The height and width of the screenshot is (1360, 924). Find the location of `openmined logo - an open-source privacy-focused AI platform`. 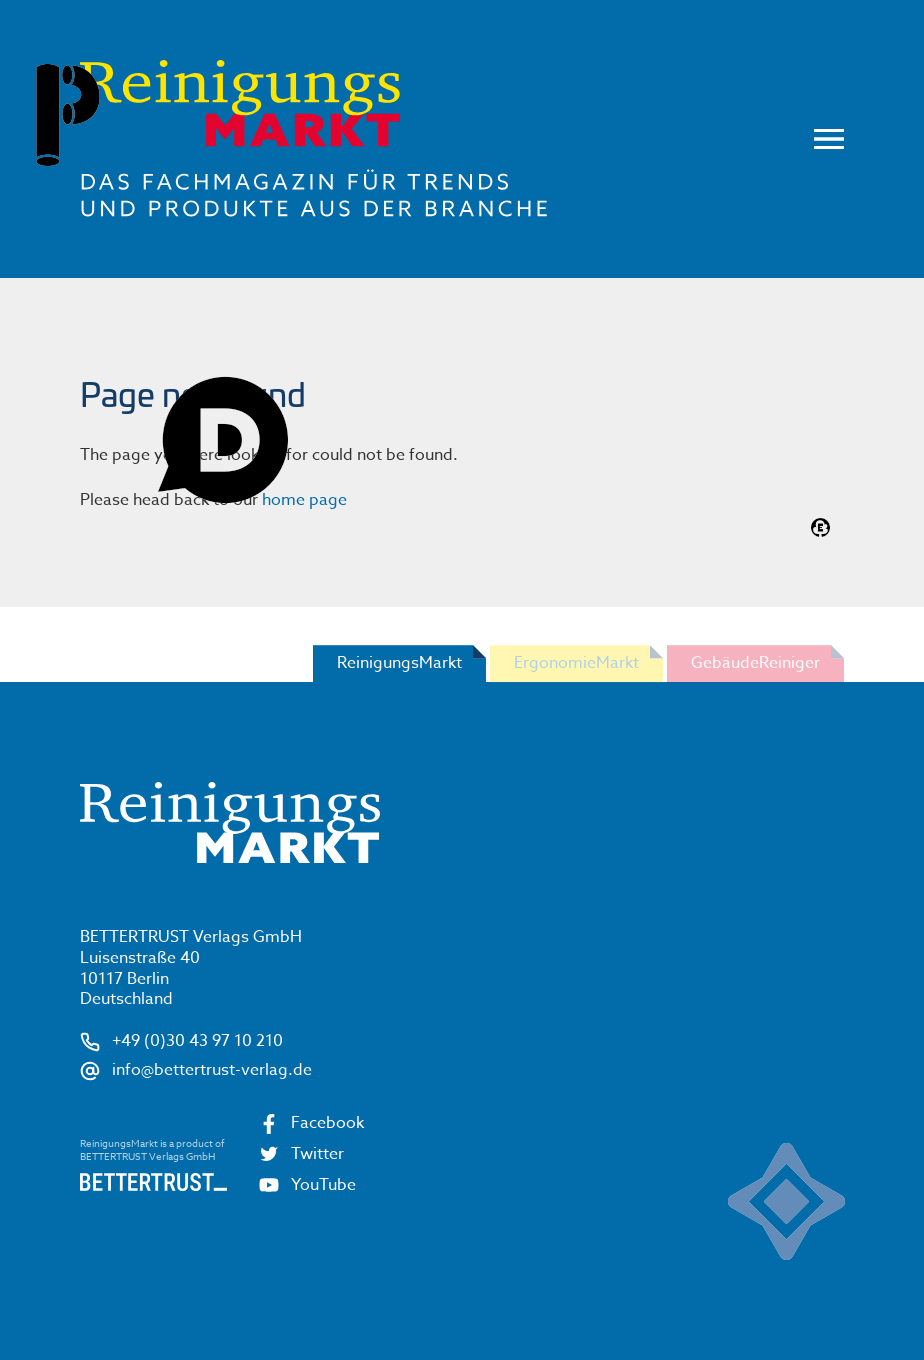

openmined logo - an open-source privacy-focused AI platform is located at coordinates (786, 1201).